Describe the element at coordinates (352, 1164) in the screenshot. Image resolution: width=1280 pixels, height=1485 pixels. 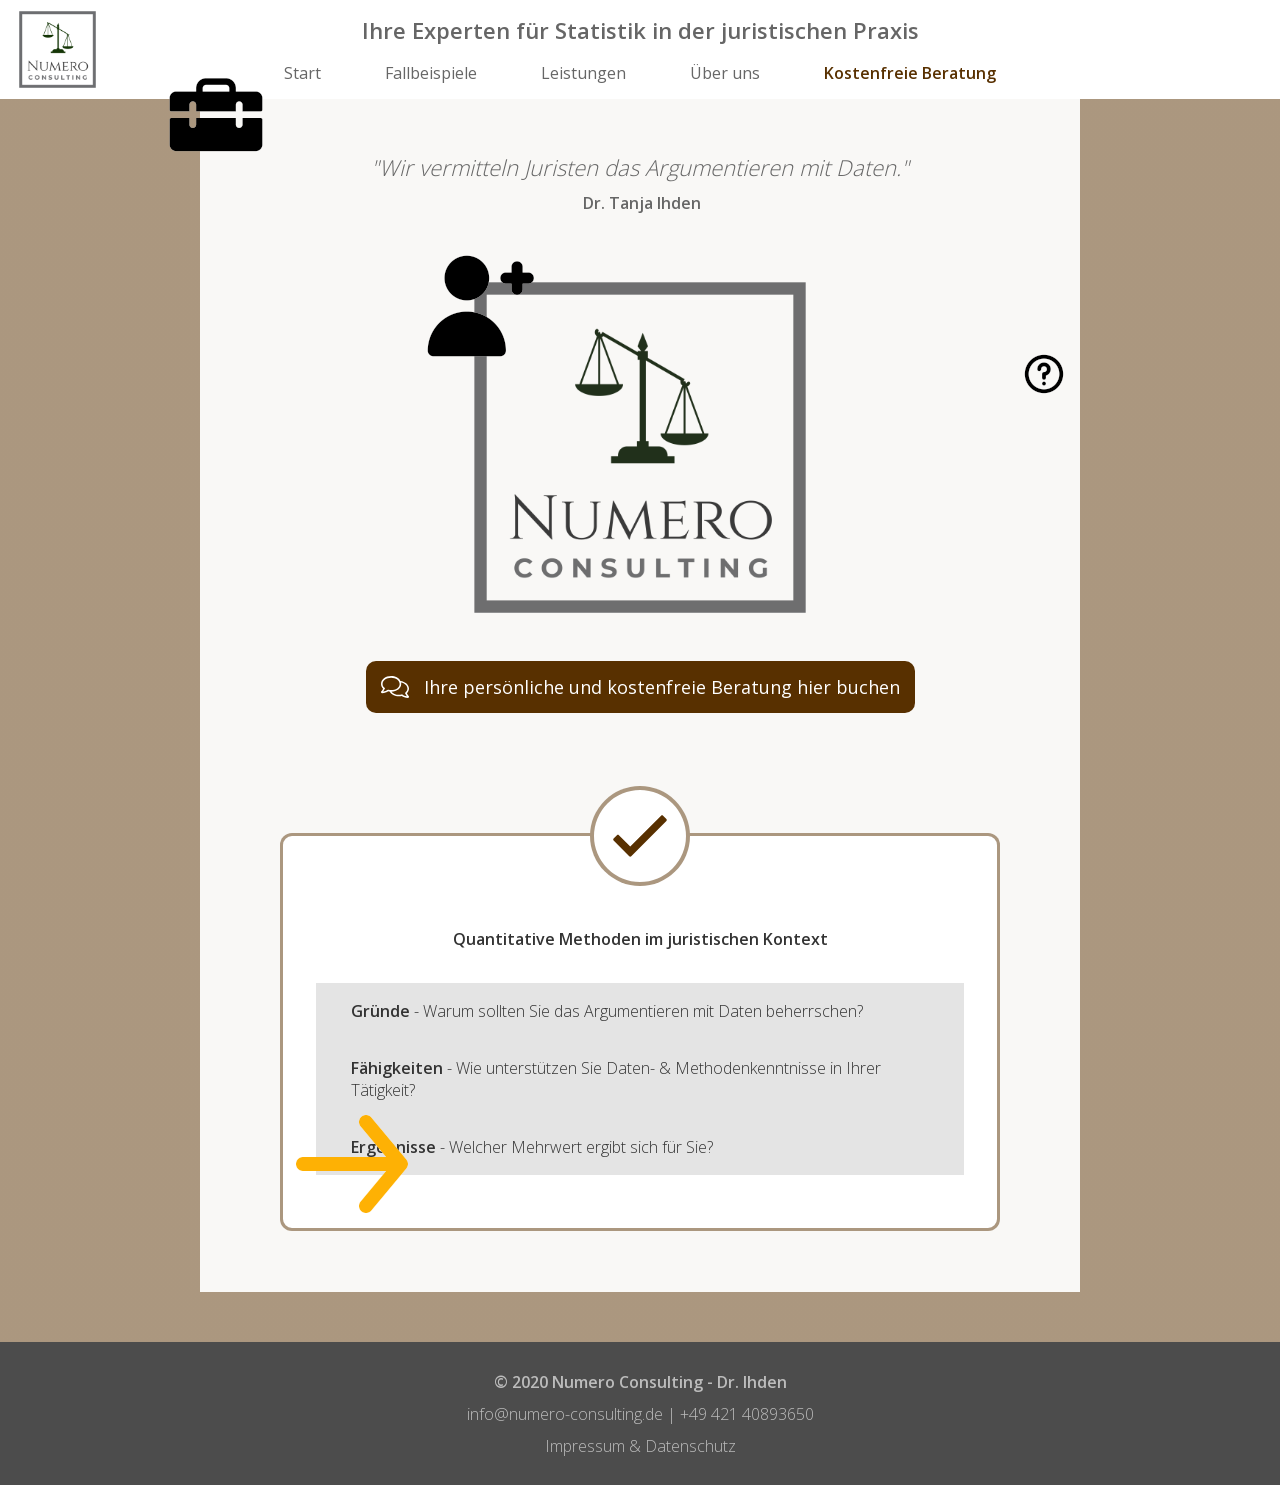
I see `go to next item or page` at that location.